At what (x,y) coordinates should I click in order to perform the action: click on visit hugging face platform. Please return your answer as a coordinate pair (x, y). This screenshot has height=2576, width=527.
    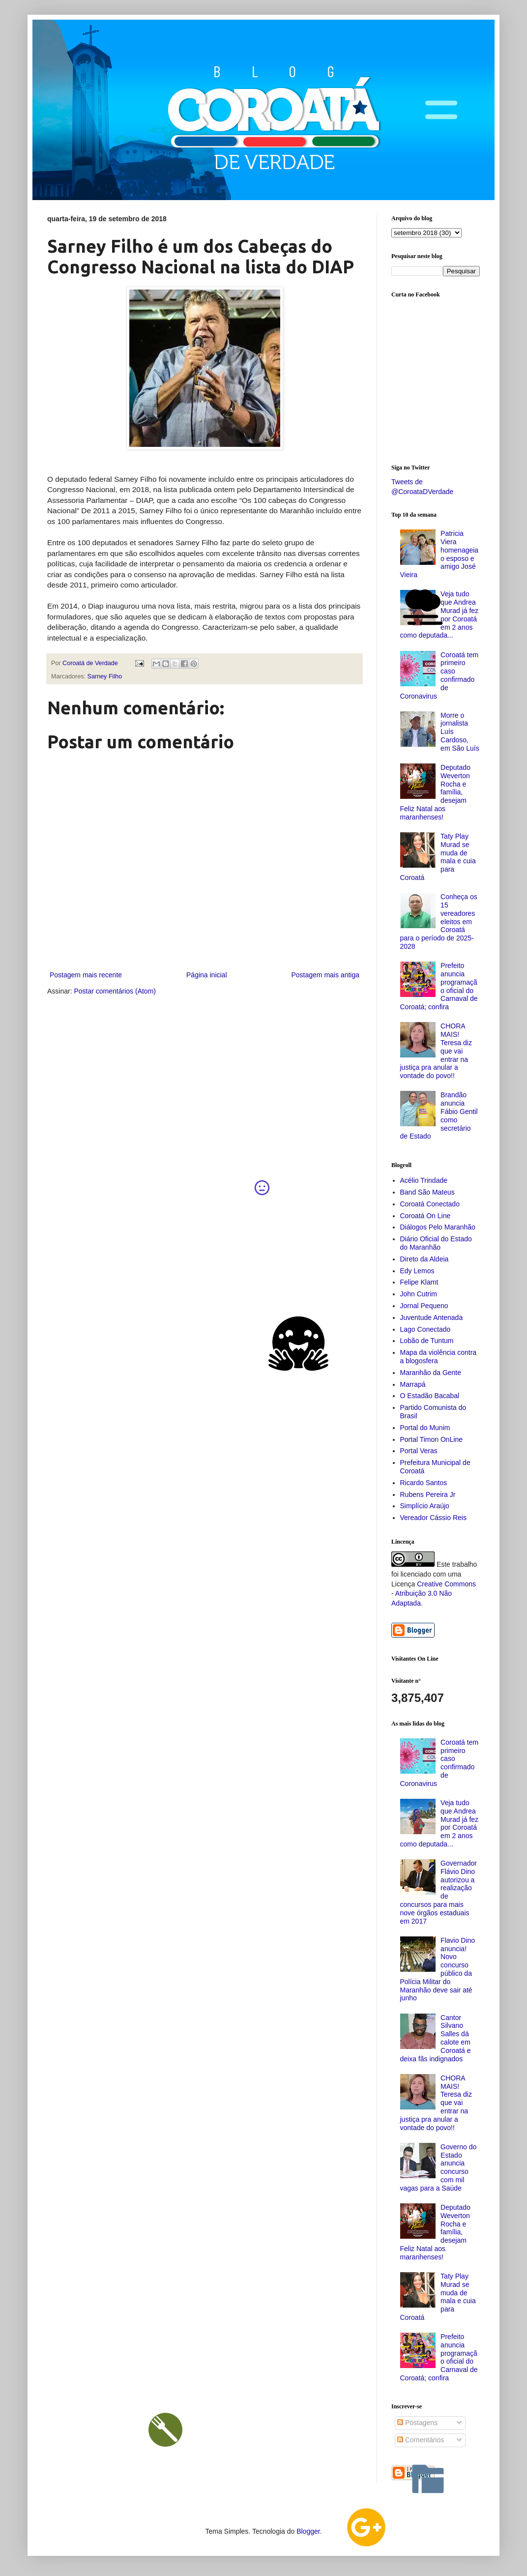
    Looking at the image, I should click on (298, 1344).